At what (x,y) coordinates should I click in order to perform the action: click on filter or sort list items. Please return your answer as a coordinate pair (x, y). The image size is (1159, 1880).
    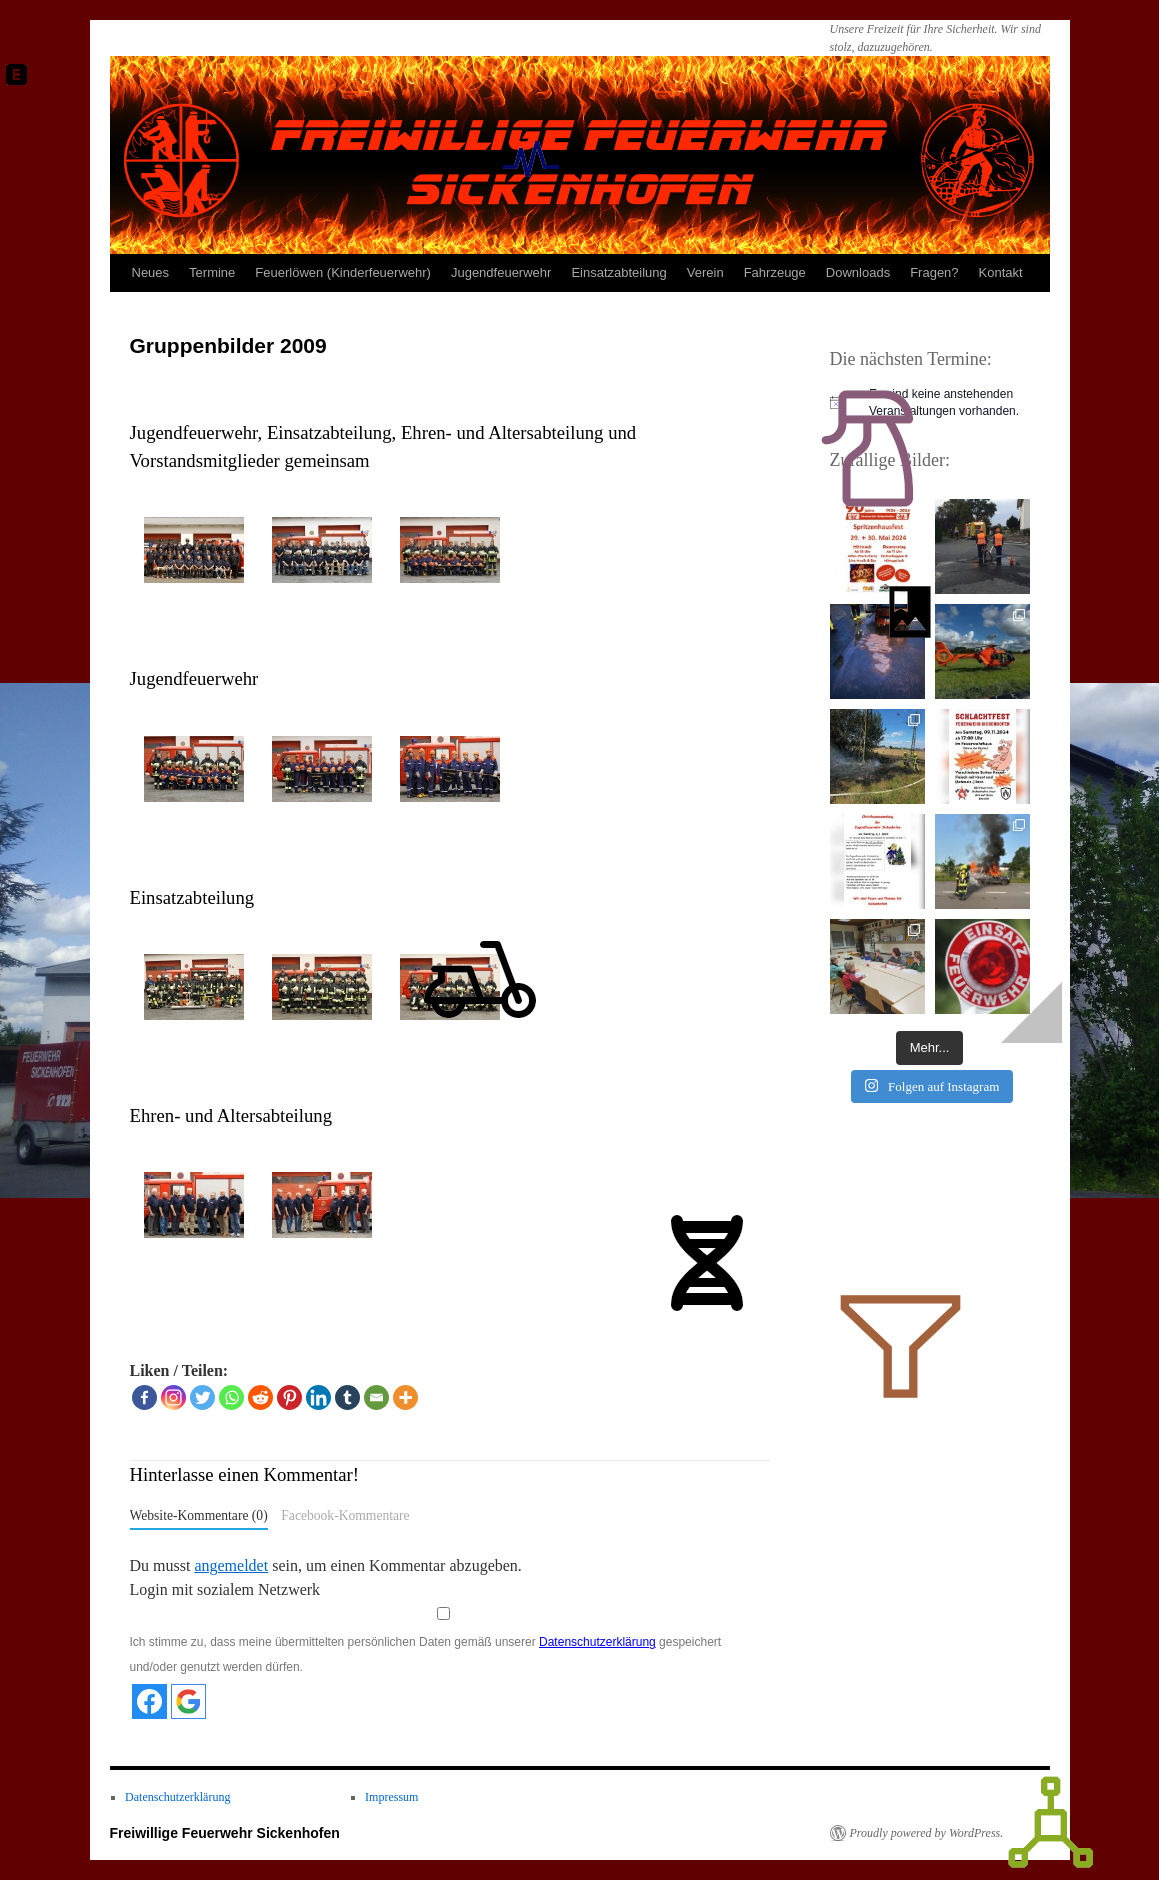
    Looking at the image, I should click on (900, 1346).